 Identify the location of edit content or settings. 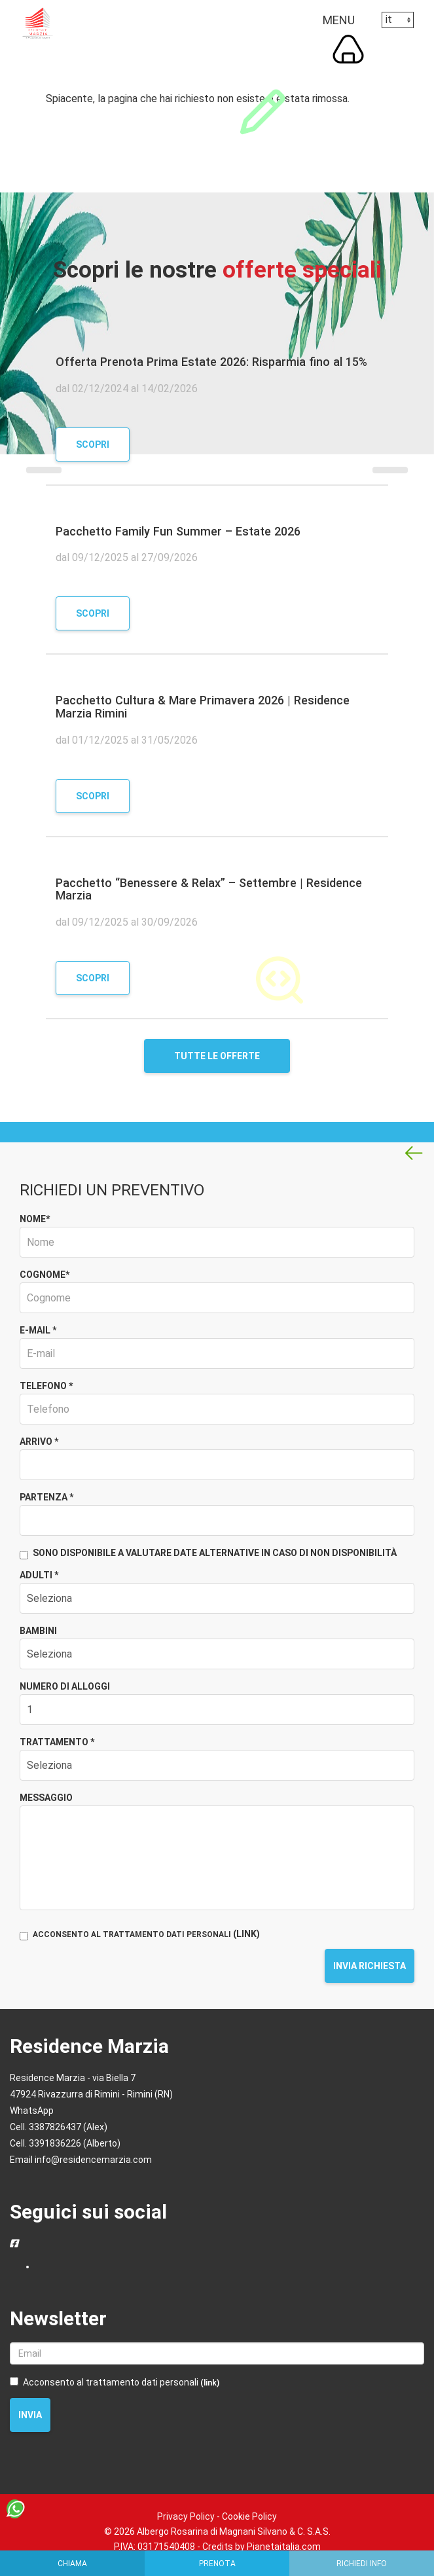
(262, 112).